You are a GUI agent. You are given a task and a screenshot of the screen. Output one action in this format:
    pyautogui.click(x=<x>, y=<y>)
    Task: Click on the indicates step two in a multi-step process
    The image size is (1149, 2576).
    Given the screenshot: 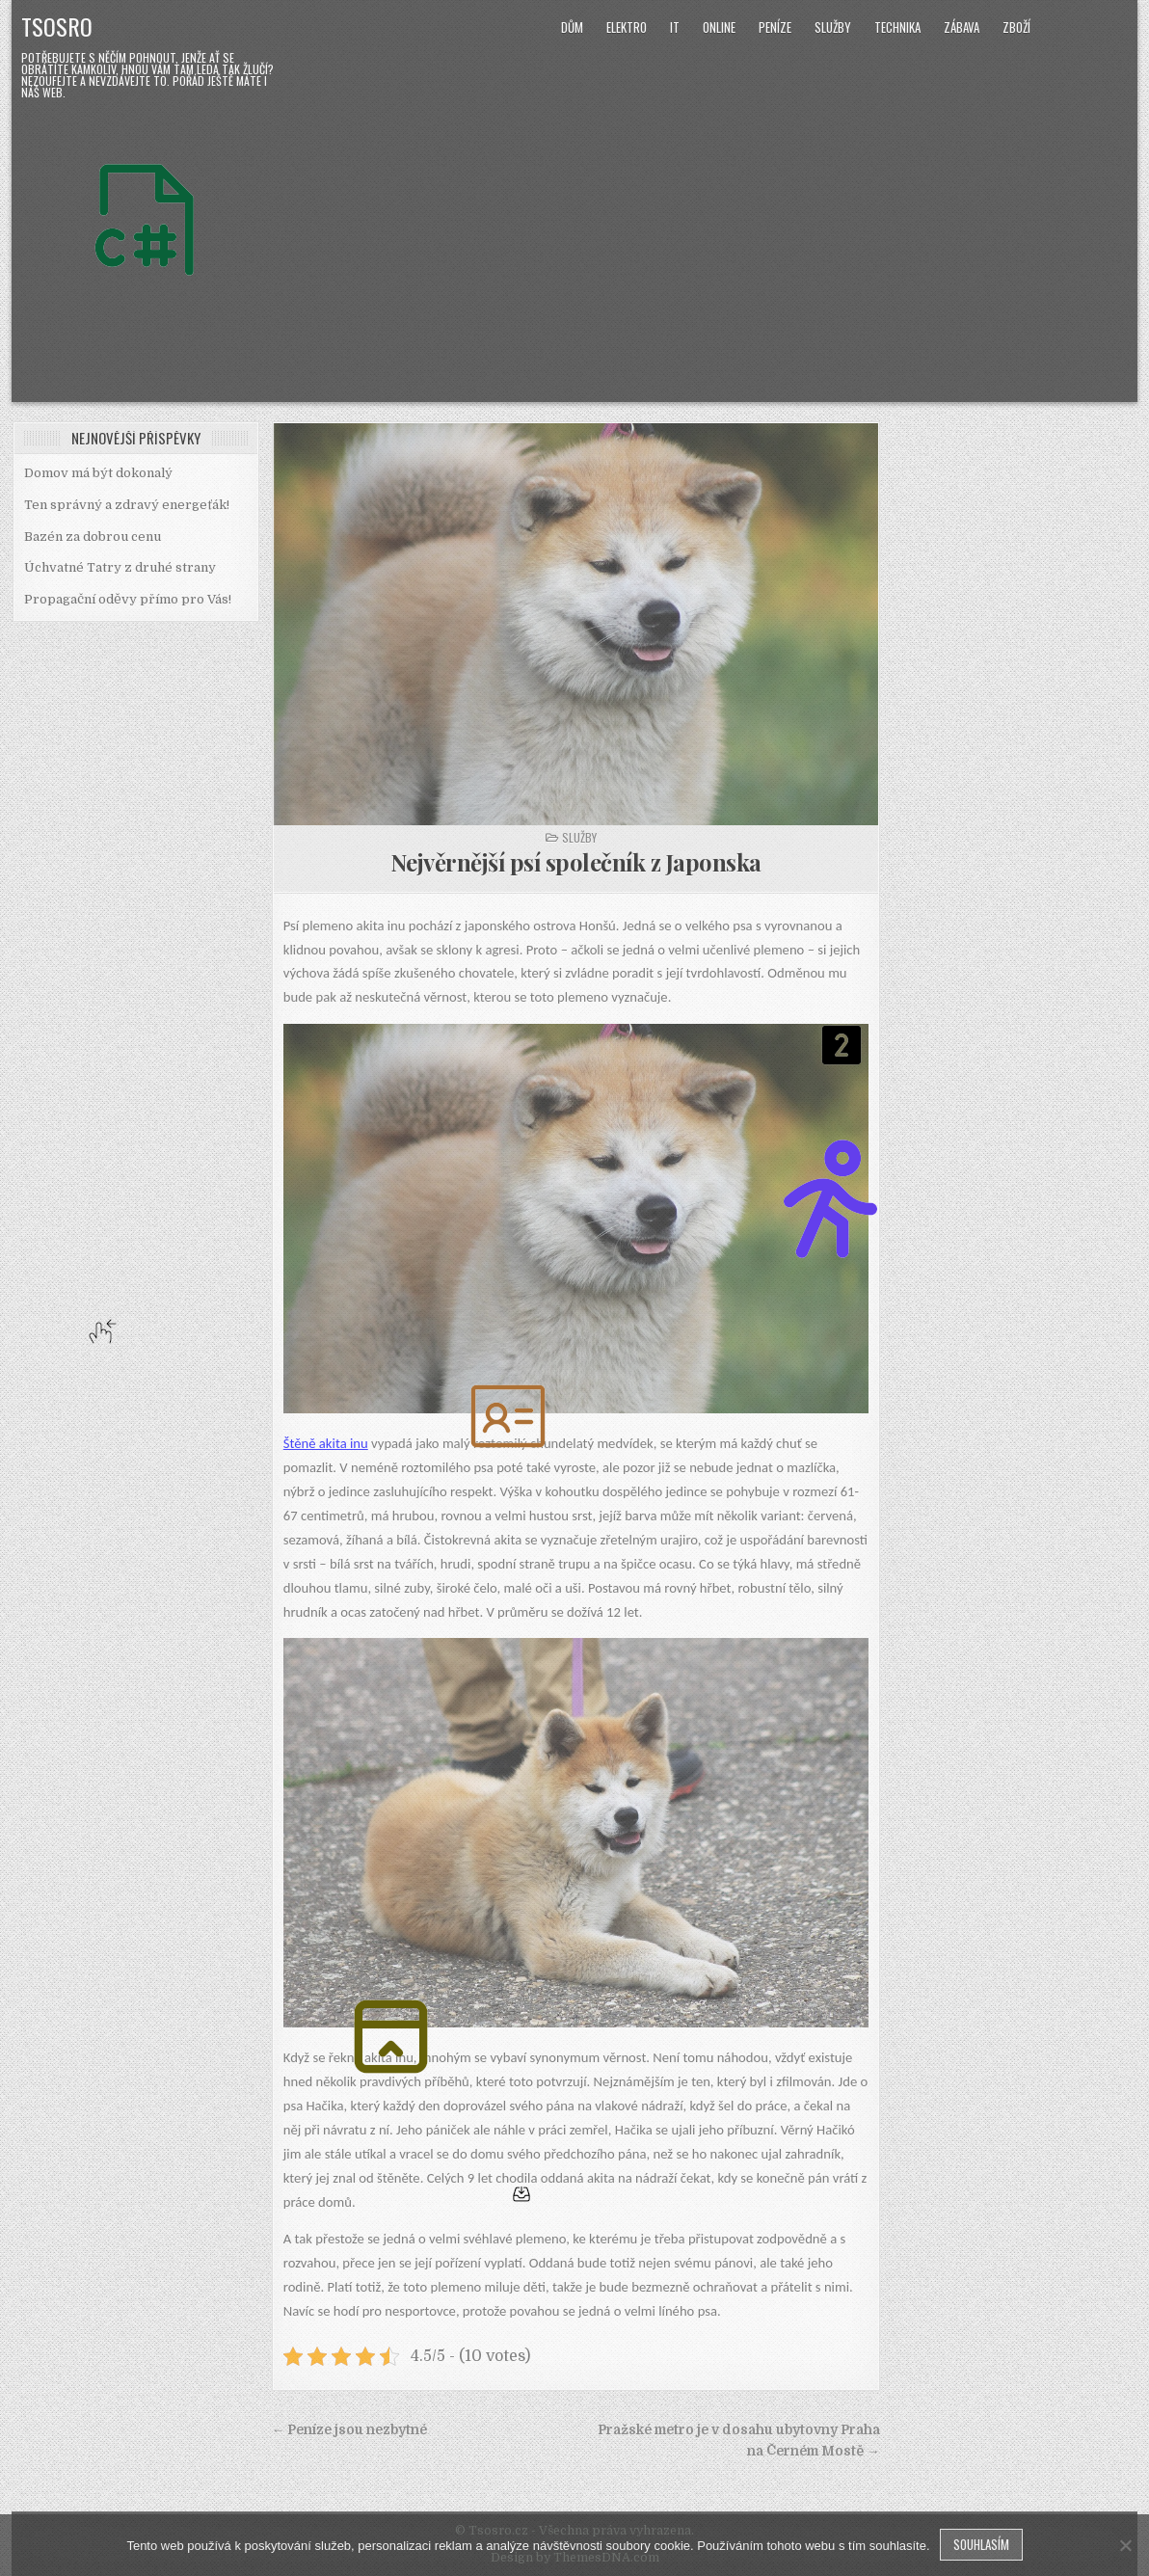 What is the action you would take?
    pyautogui.click(x=842, y=1045)
    